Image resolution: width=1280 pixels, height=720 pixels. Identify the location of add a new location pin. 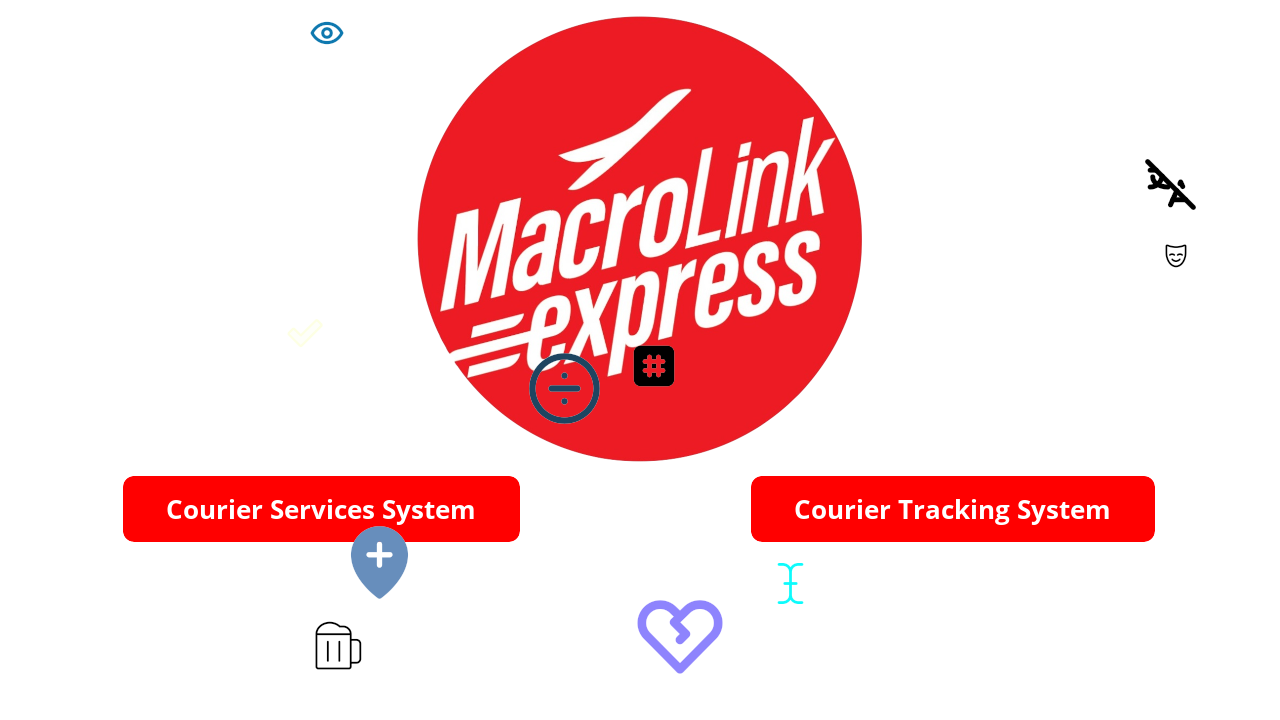
(379, 562).